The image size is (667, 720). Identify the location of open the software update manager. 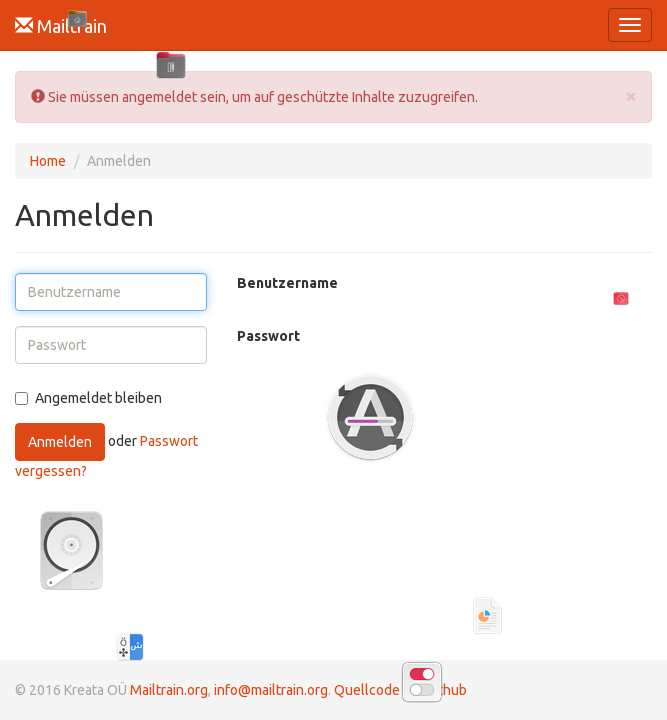
(370, 417).